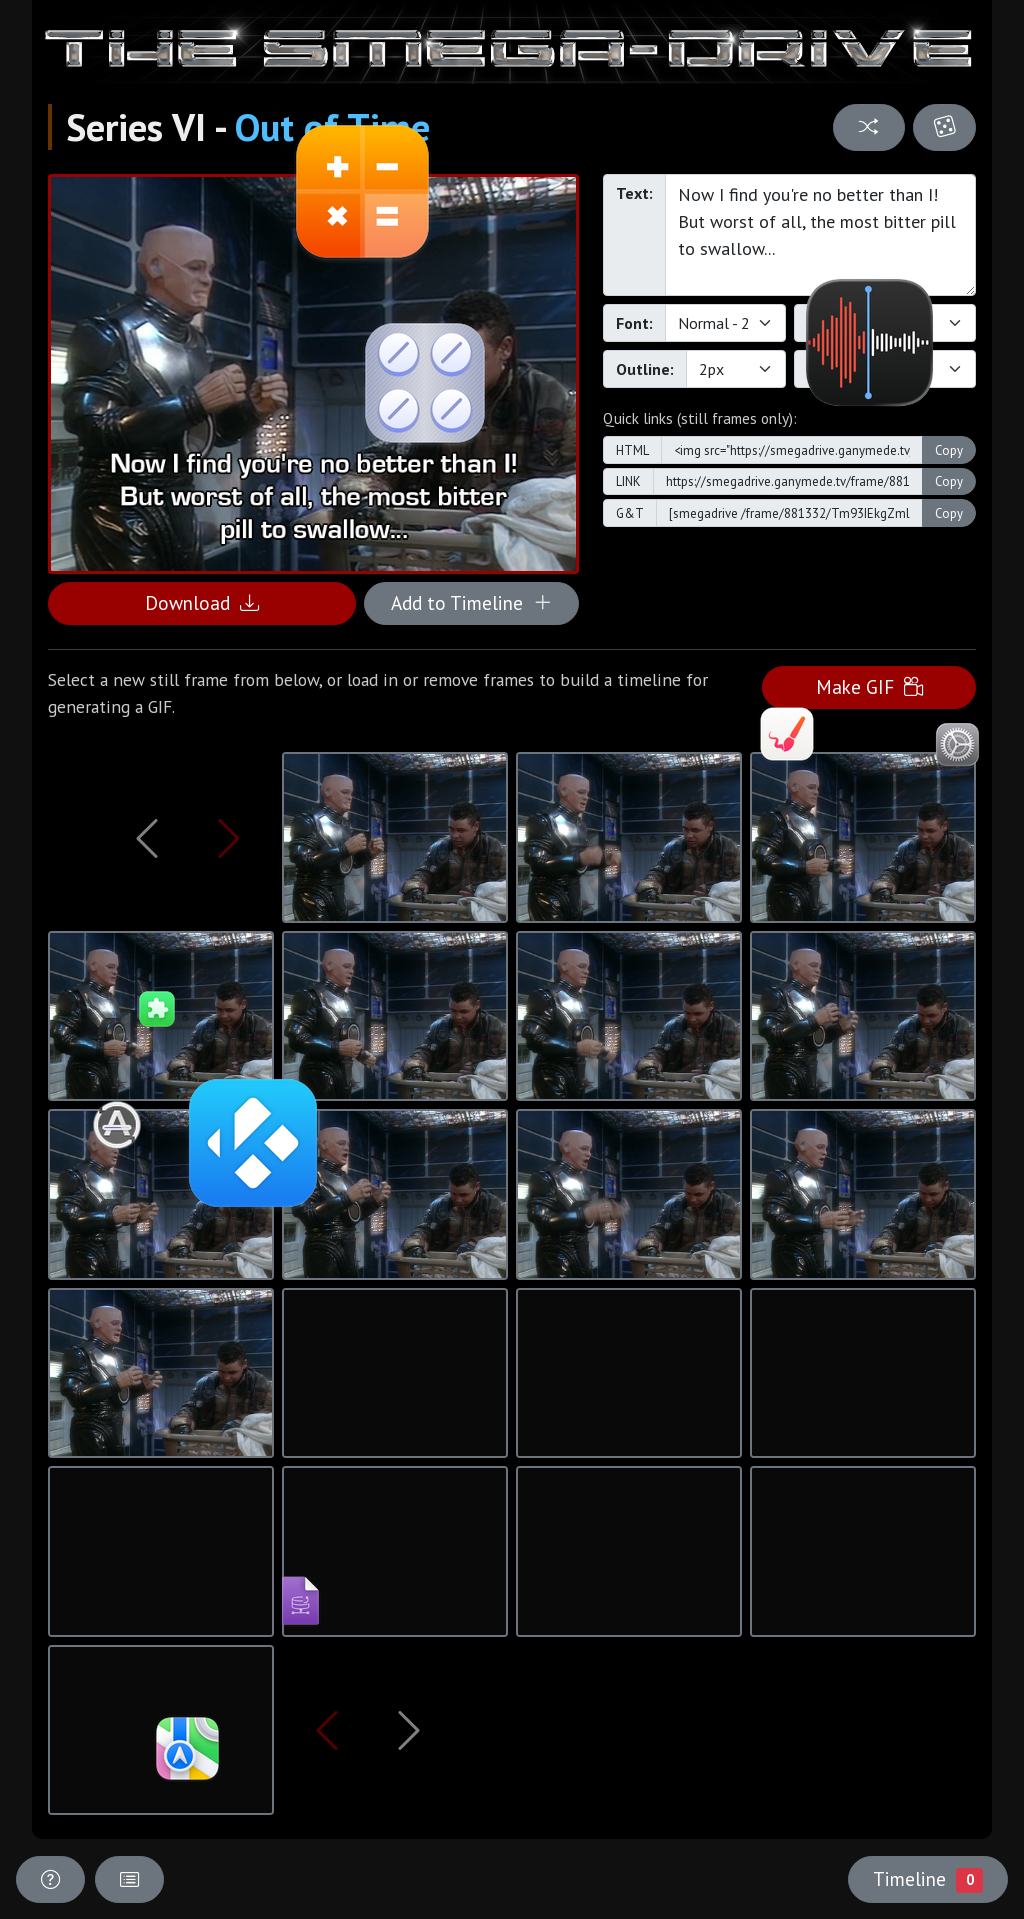 The image size is (1024, 1919). Describe the element at coordinates (425, 383) in the screenshot. I see `open Dosage medication tracking app` at that location.